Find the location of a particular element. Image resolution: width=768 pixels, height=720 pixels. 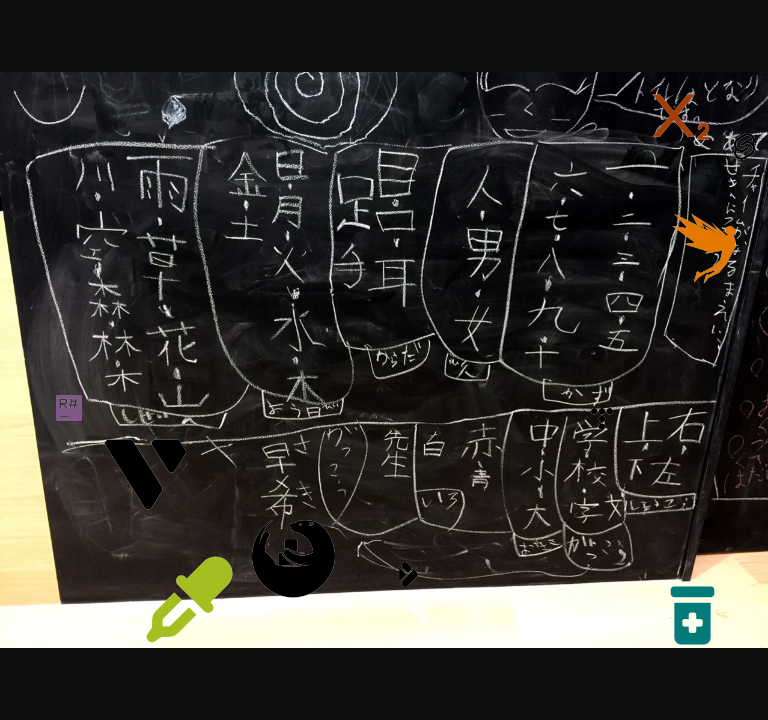

view prescription or medication details is located at coordinates (692, 615).